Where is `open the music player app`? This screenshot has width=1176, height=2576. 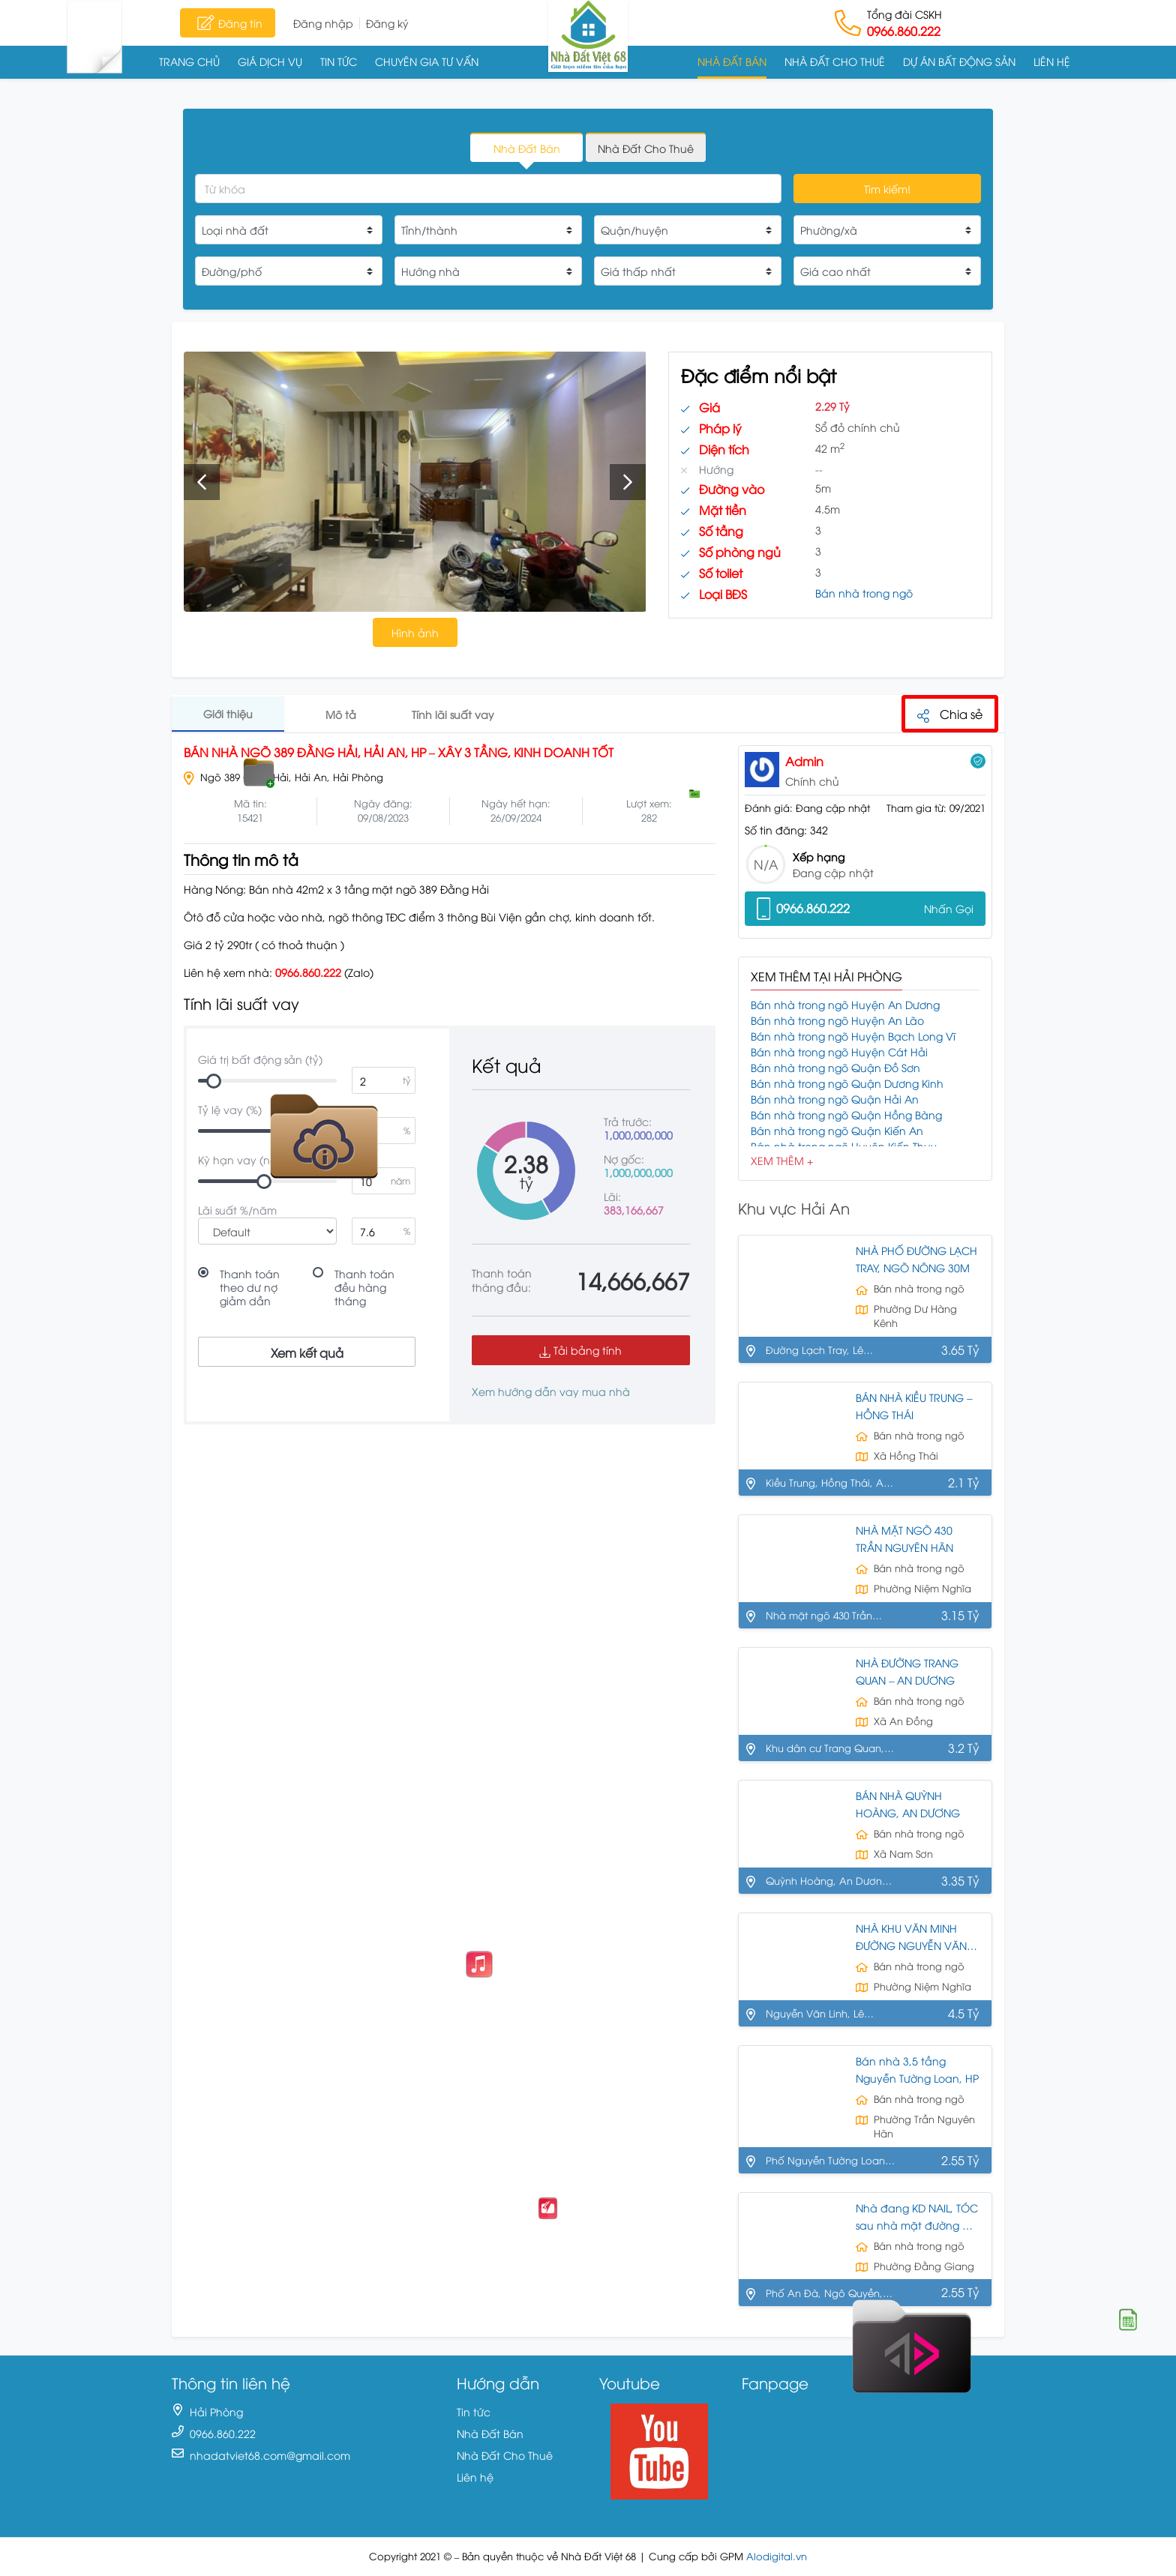
open the music player app is located at coordinates (479, 1964).